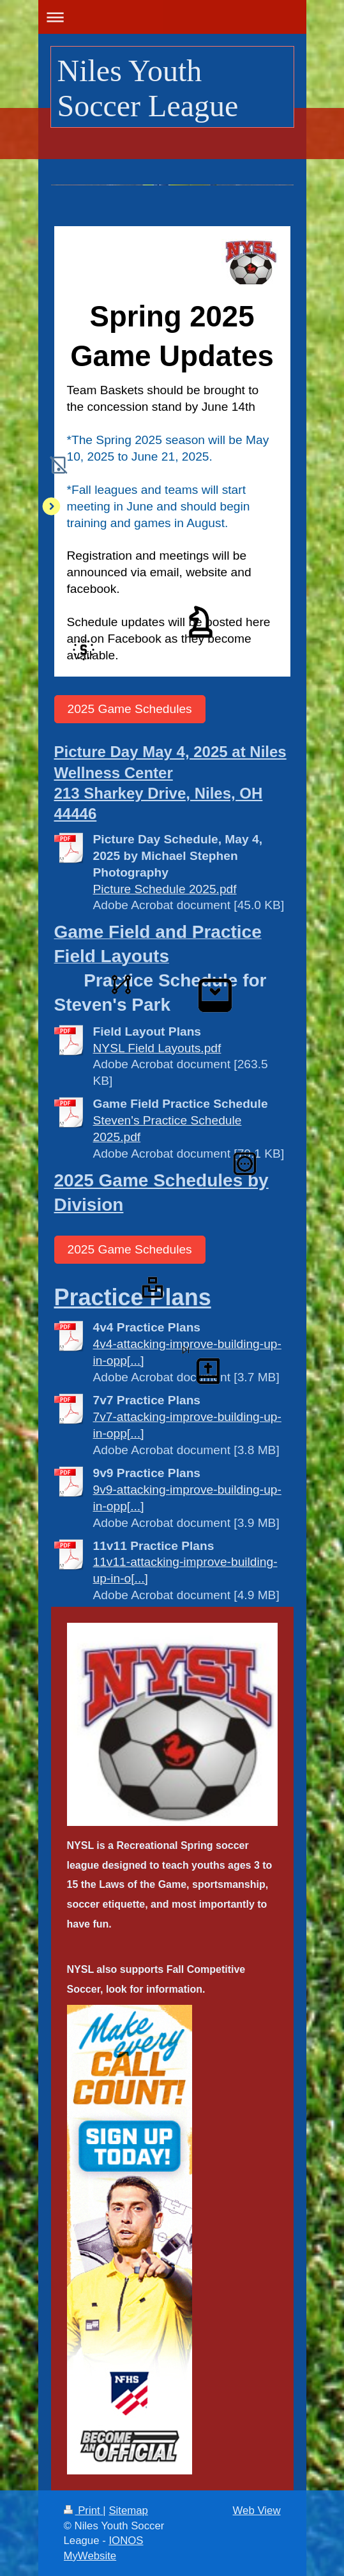 The height and width of the screenshot is (2576, 344). Describe the element at coordinates (121, 985) in the screenshot. I see `connect nodes or data points` at that location.